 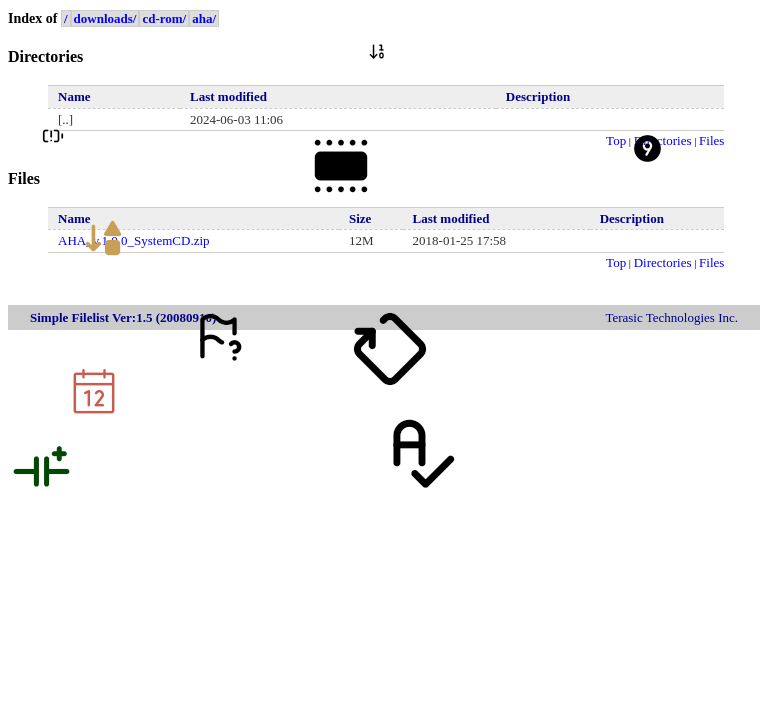 What do you see at coordinates (103, 238) in the screenshot?
I see `sort items by shape in descending order` at bounding box center [103, 238].